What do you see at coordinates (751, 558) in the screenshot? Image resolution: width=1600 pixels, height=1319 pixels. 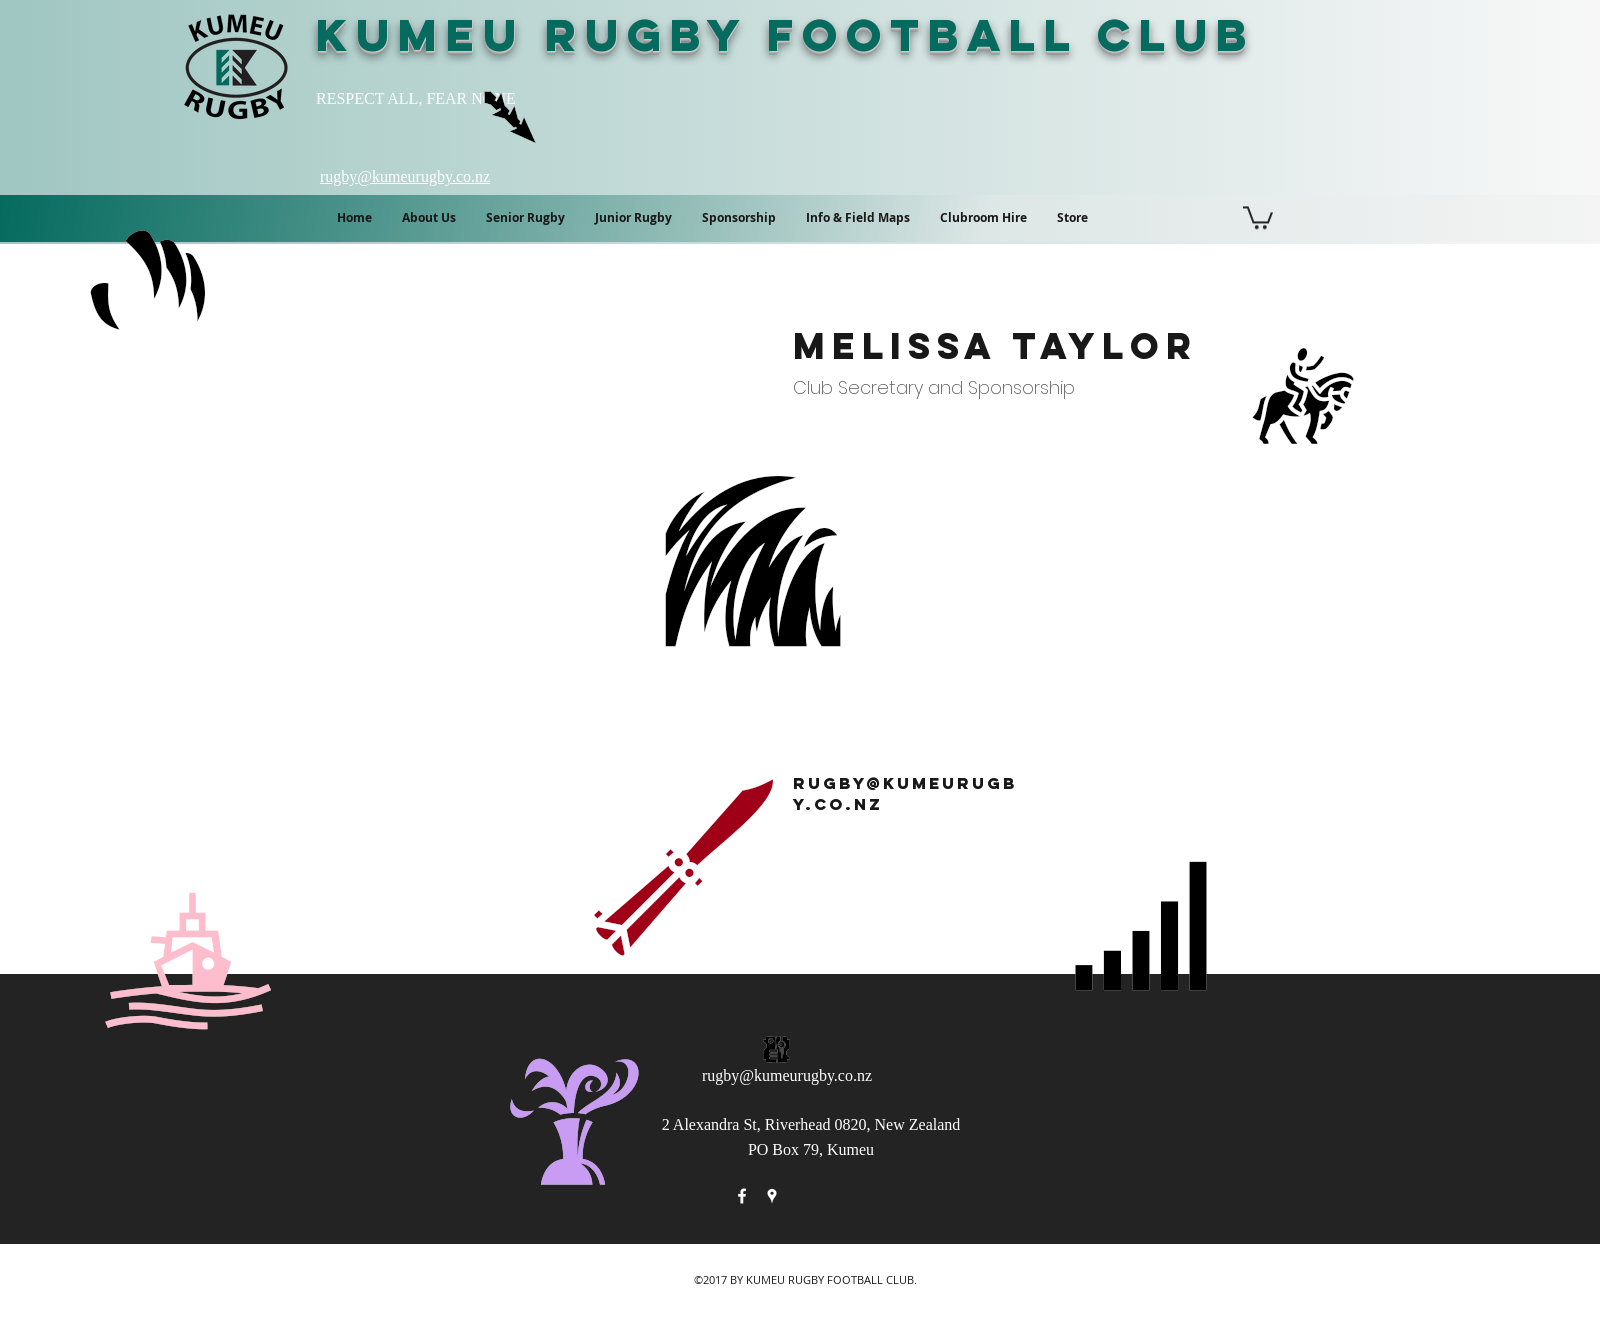 I see `activate fire wave attack or ability` at bounding box center [751, 558].